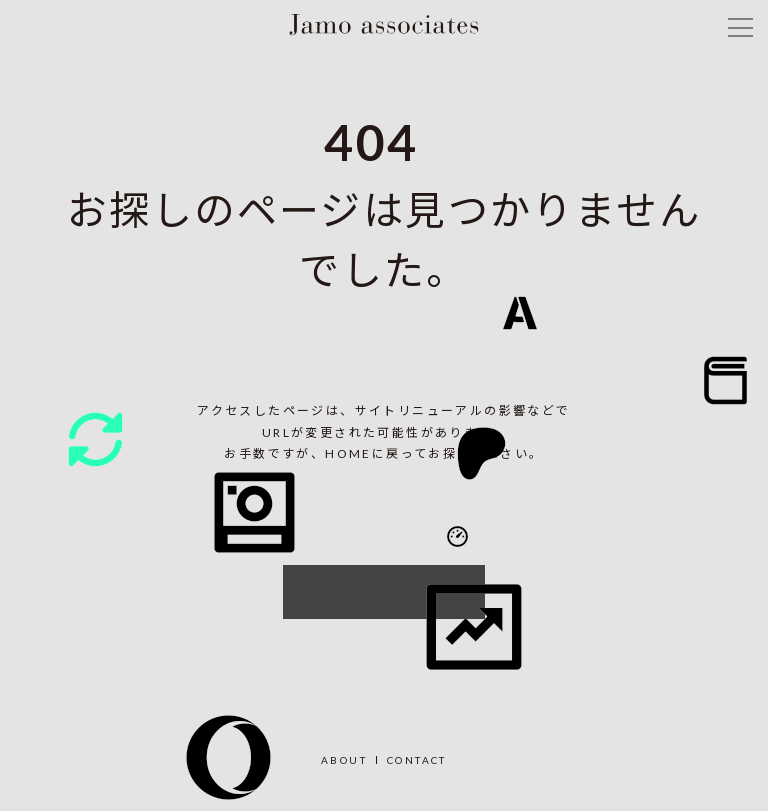 This screenshot has height=811, width=768. Describe the element at coordinates (254, 512) in the screenshot. I see `access photo gallery or instant camera feature` at that location.